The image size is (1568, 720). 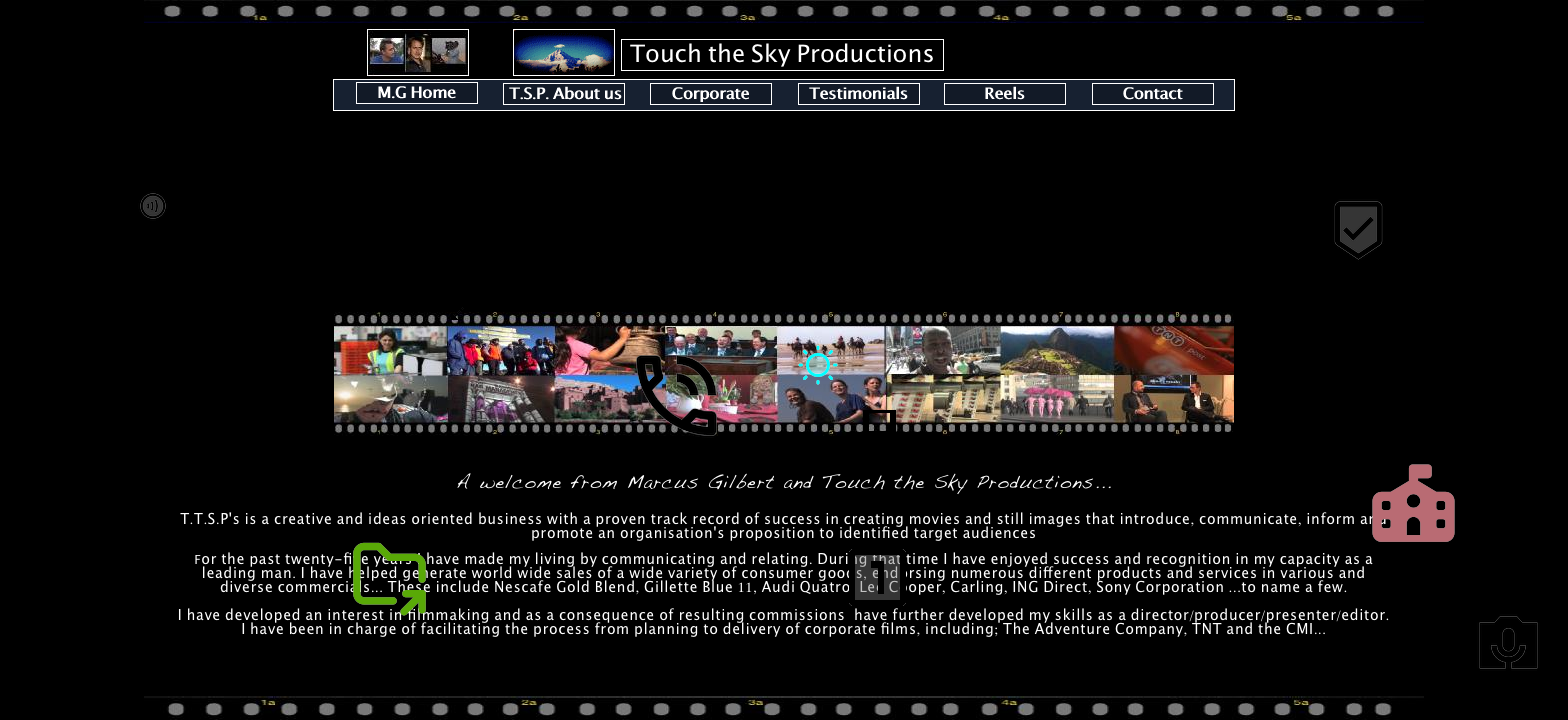 What do you see at coordinates (153, 206) in the screenshot?
I see `tap to pay with contactless payment` at bounding box center [153, 206].